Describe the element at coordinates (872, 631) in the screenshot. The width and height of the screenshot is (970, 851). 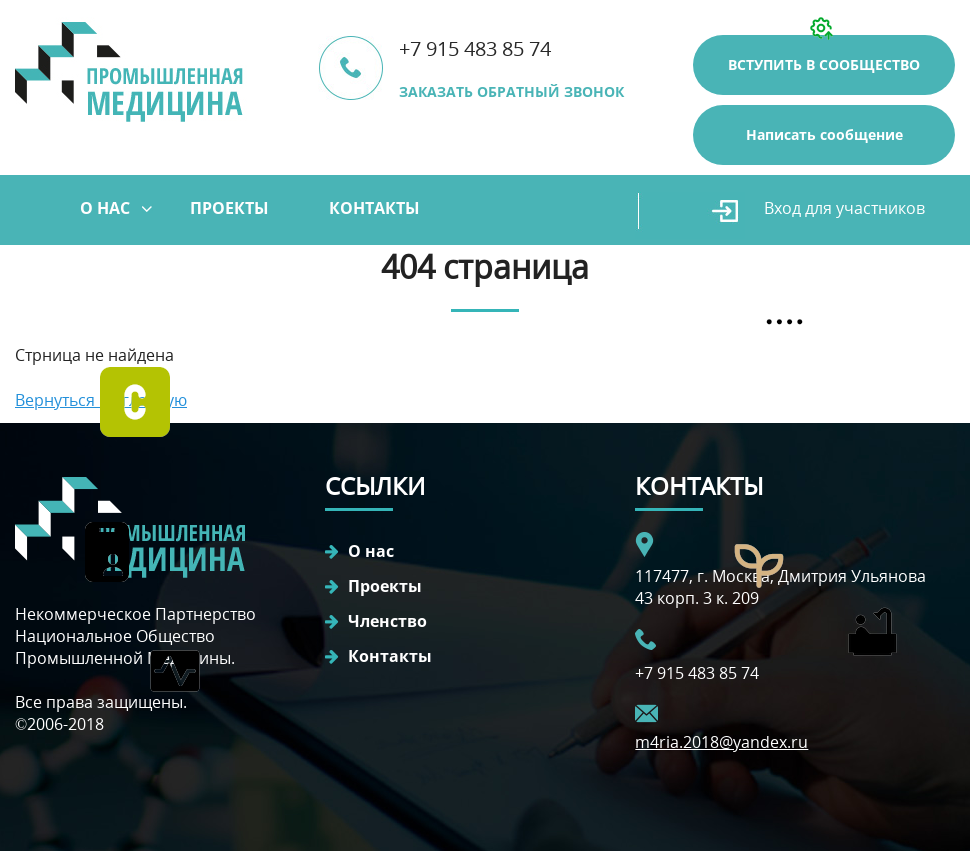
I see `indicates bathroom amenities available` at that location.